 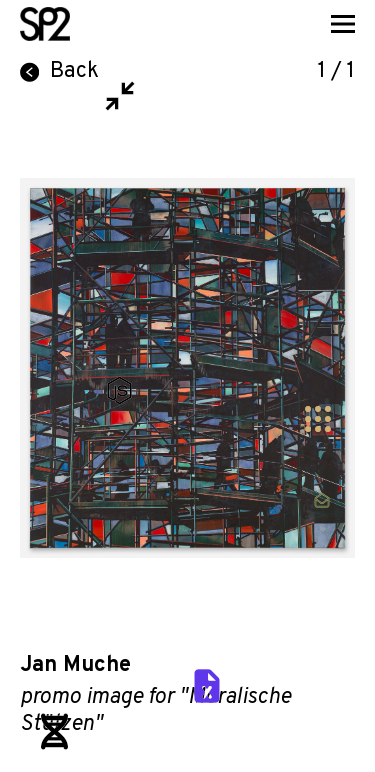 What do you see at coordinates (120, 96) in the screenshot?
I see `collapse or minimize expanded content` at bounding box center [120, 96].